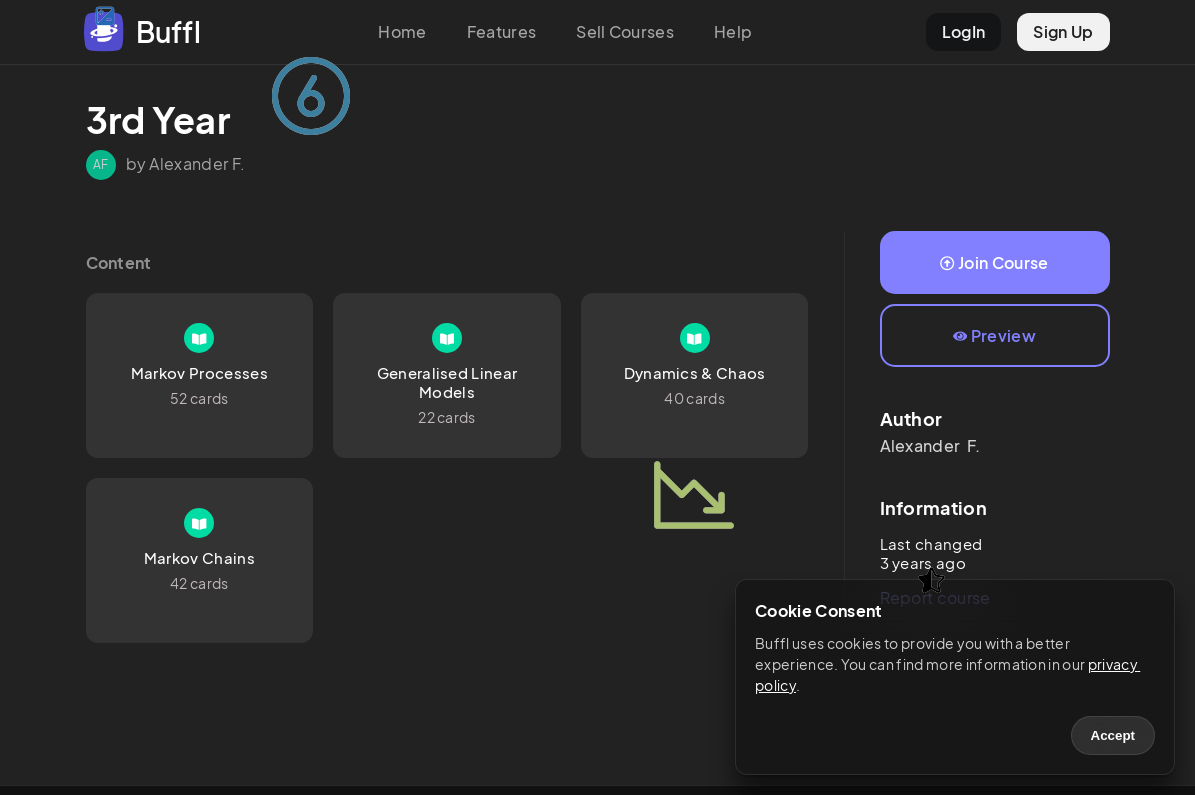 The width and height of the screenshot is (1195, 795). Describe the element at coordinates (105, 16) in the screenshot. I see `adjust photo exposure settings` at that location.